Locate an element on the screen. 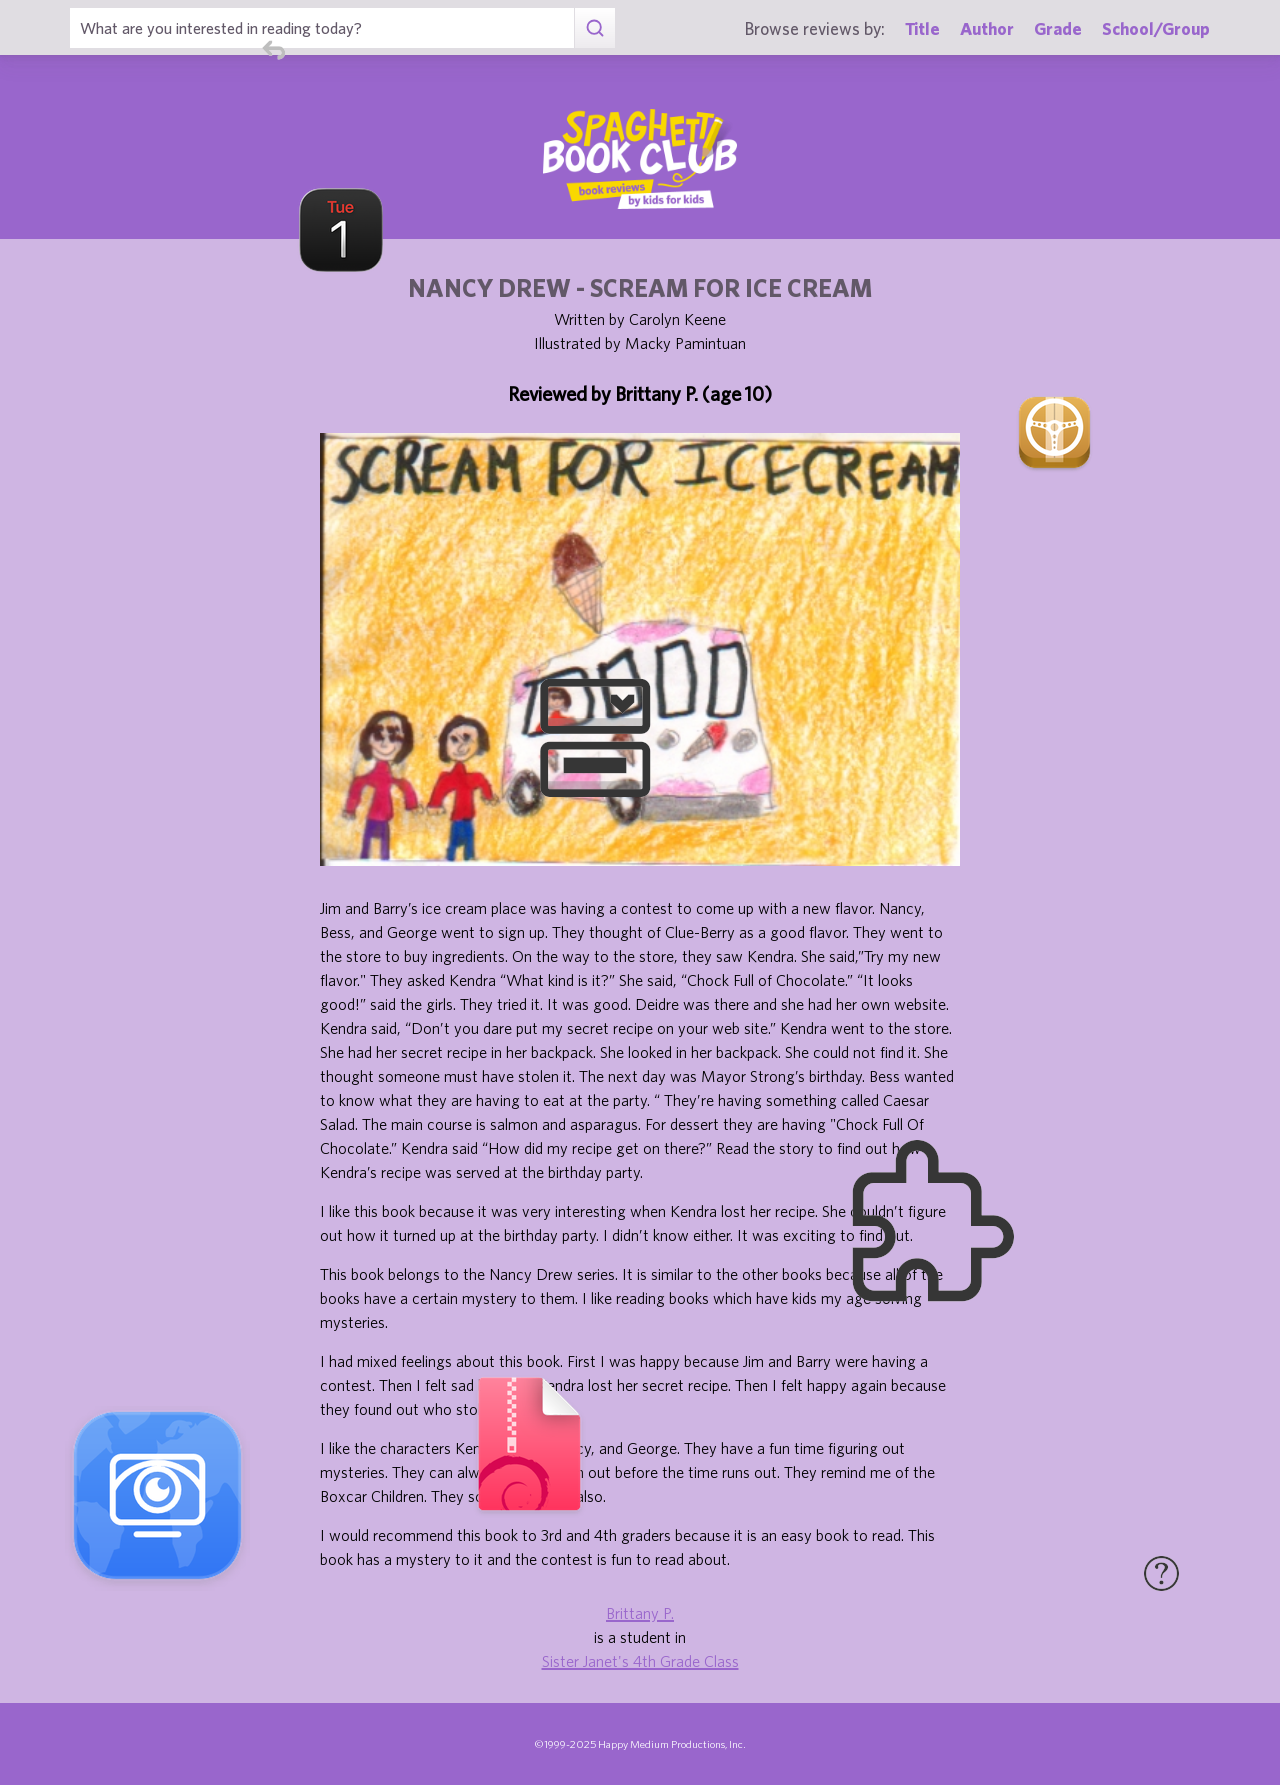 This screenshot has height=1785, width=1280. access help or support resources is located at coordinates (1161, 1573).